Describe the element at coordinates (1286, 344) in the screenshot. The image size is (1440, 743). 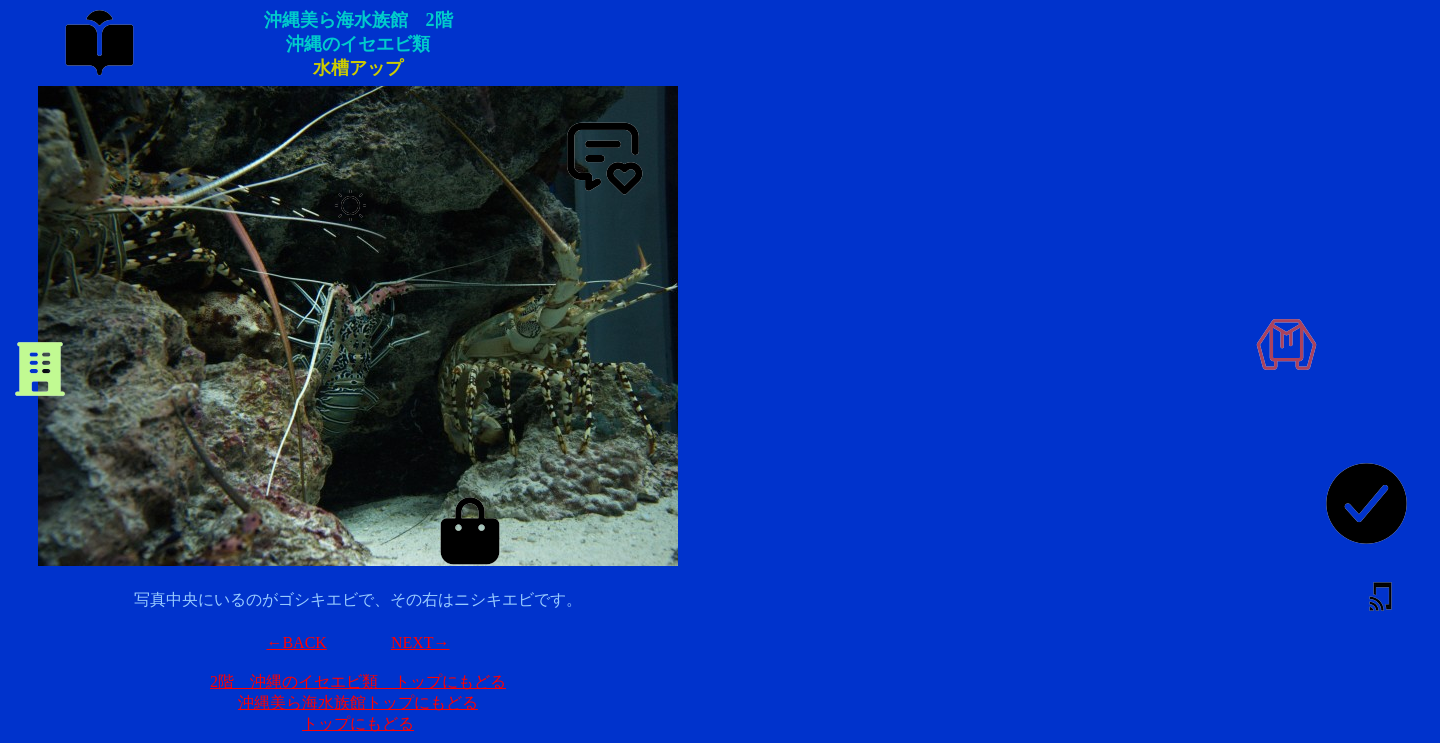
I see `browse hoodies or sweatshirts` at that location.